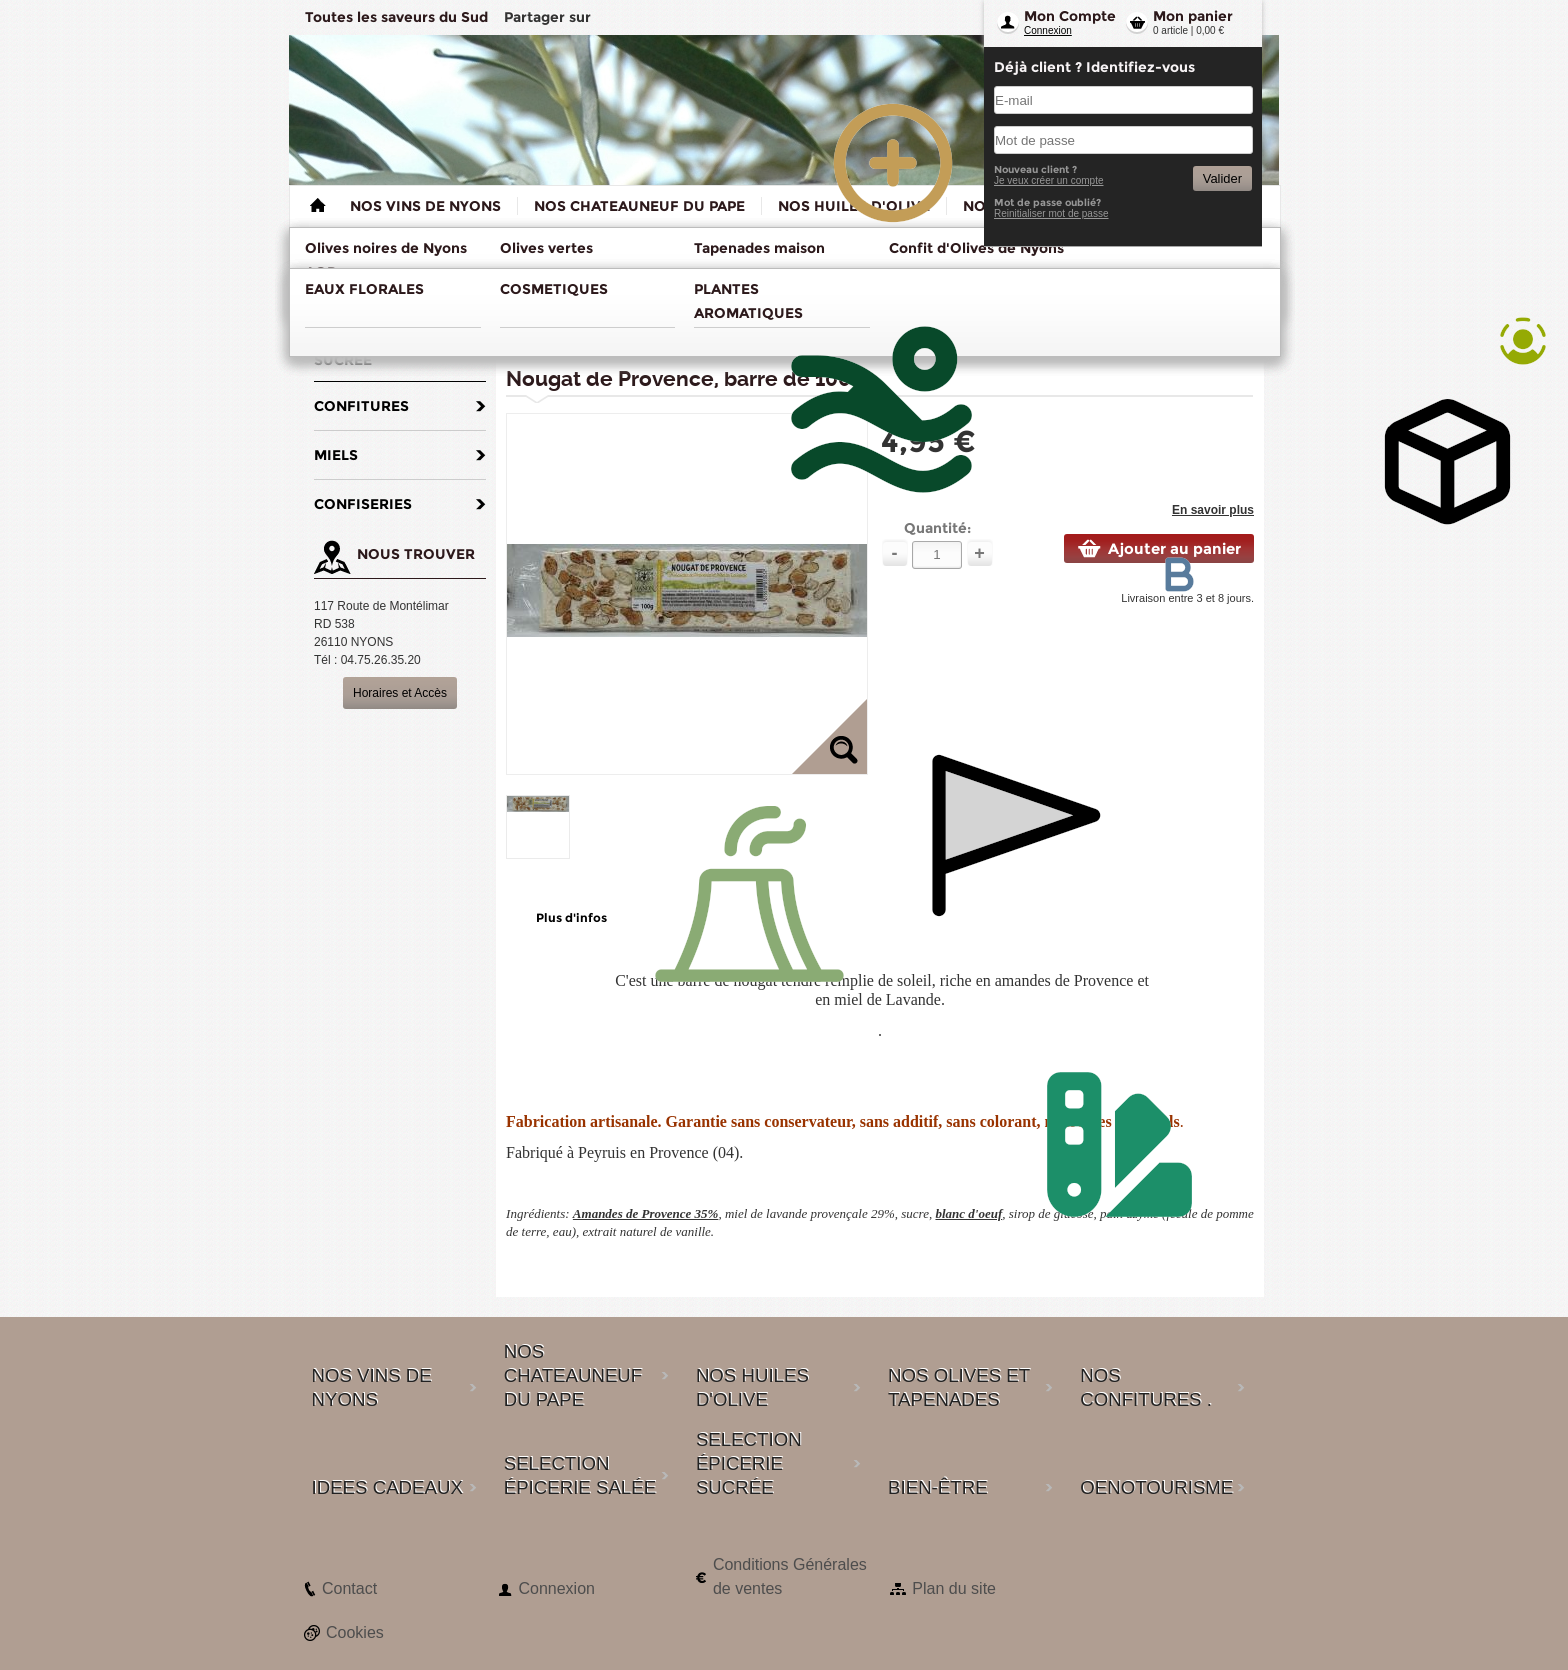 The height and width of the screenshot is (1670, 1568). What do you see at coordinates (893, 163) in the screenshot?
I see `add a new item` at bounding box center [893, 163].